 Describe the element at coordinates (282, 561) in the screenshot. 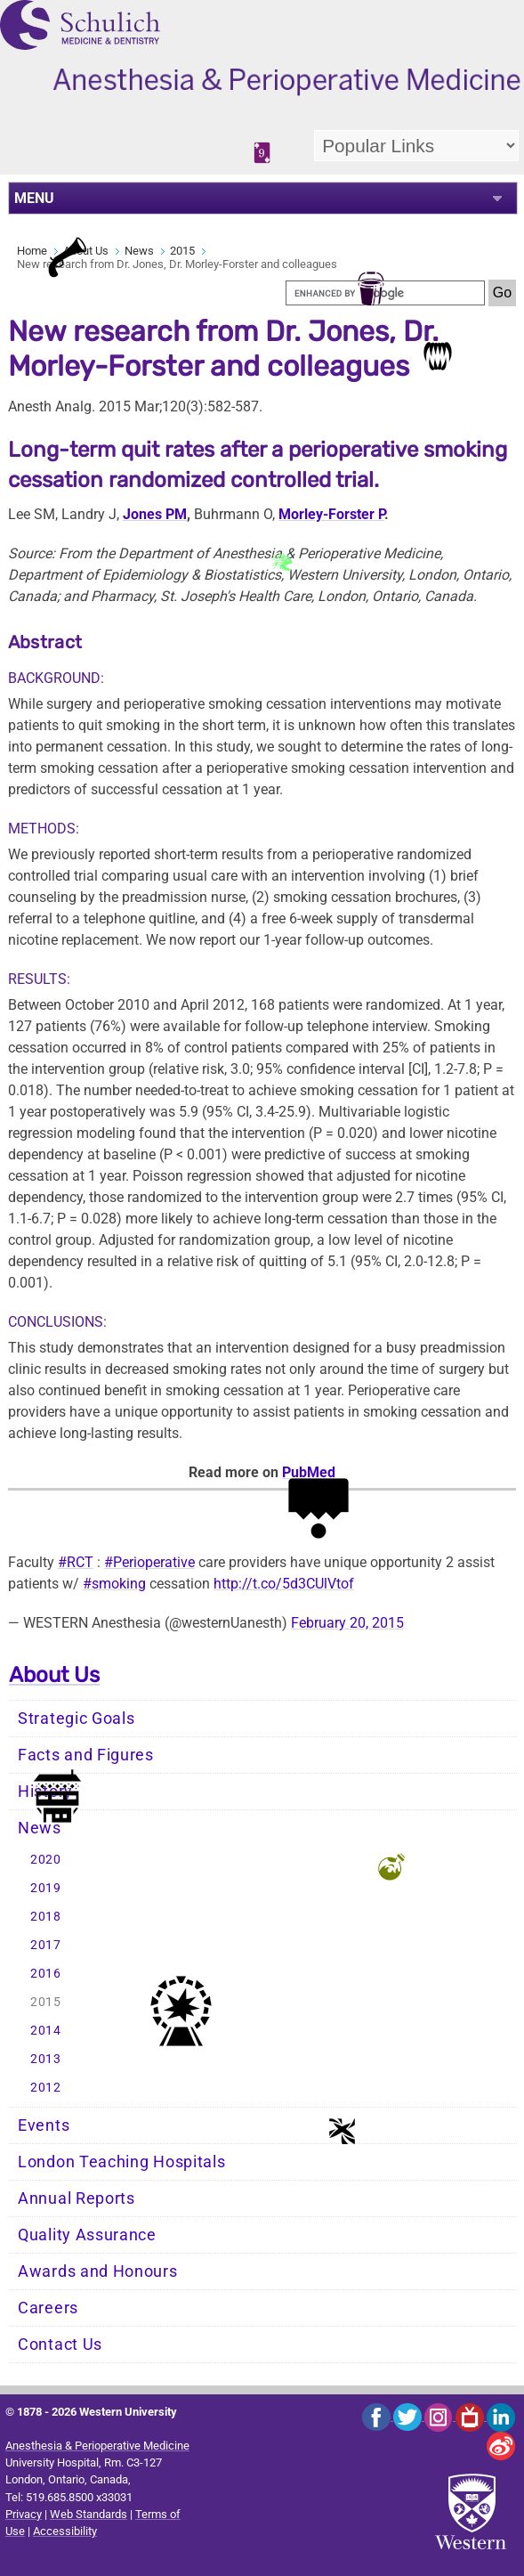

I see `porcupine character or creature in a game` at that location.